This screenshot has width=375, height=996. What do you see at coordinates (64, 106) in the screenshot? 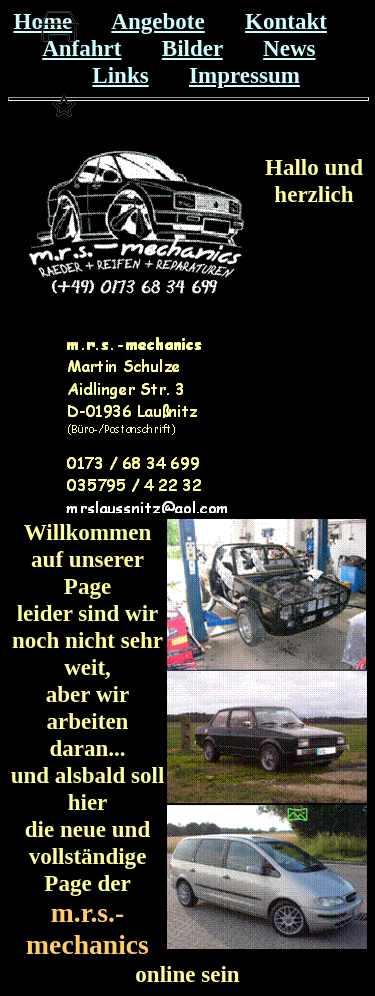
I see `add to favorites` at bounding box center [64, 106].